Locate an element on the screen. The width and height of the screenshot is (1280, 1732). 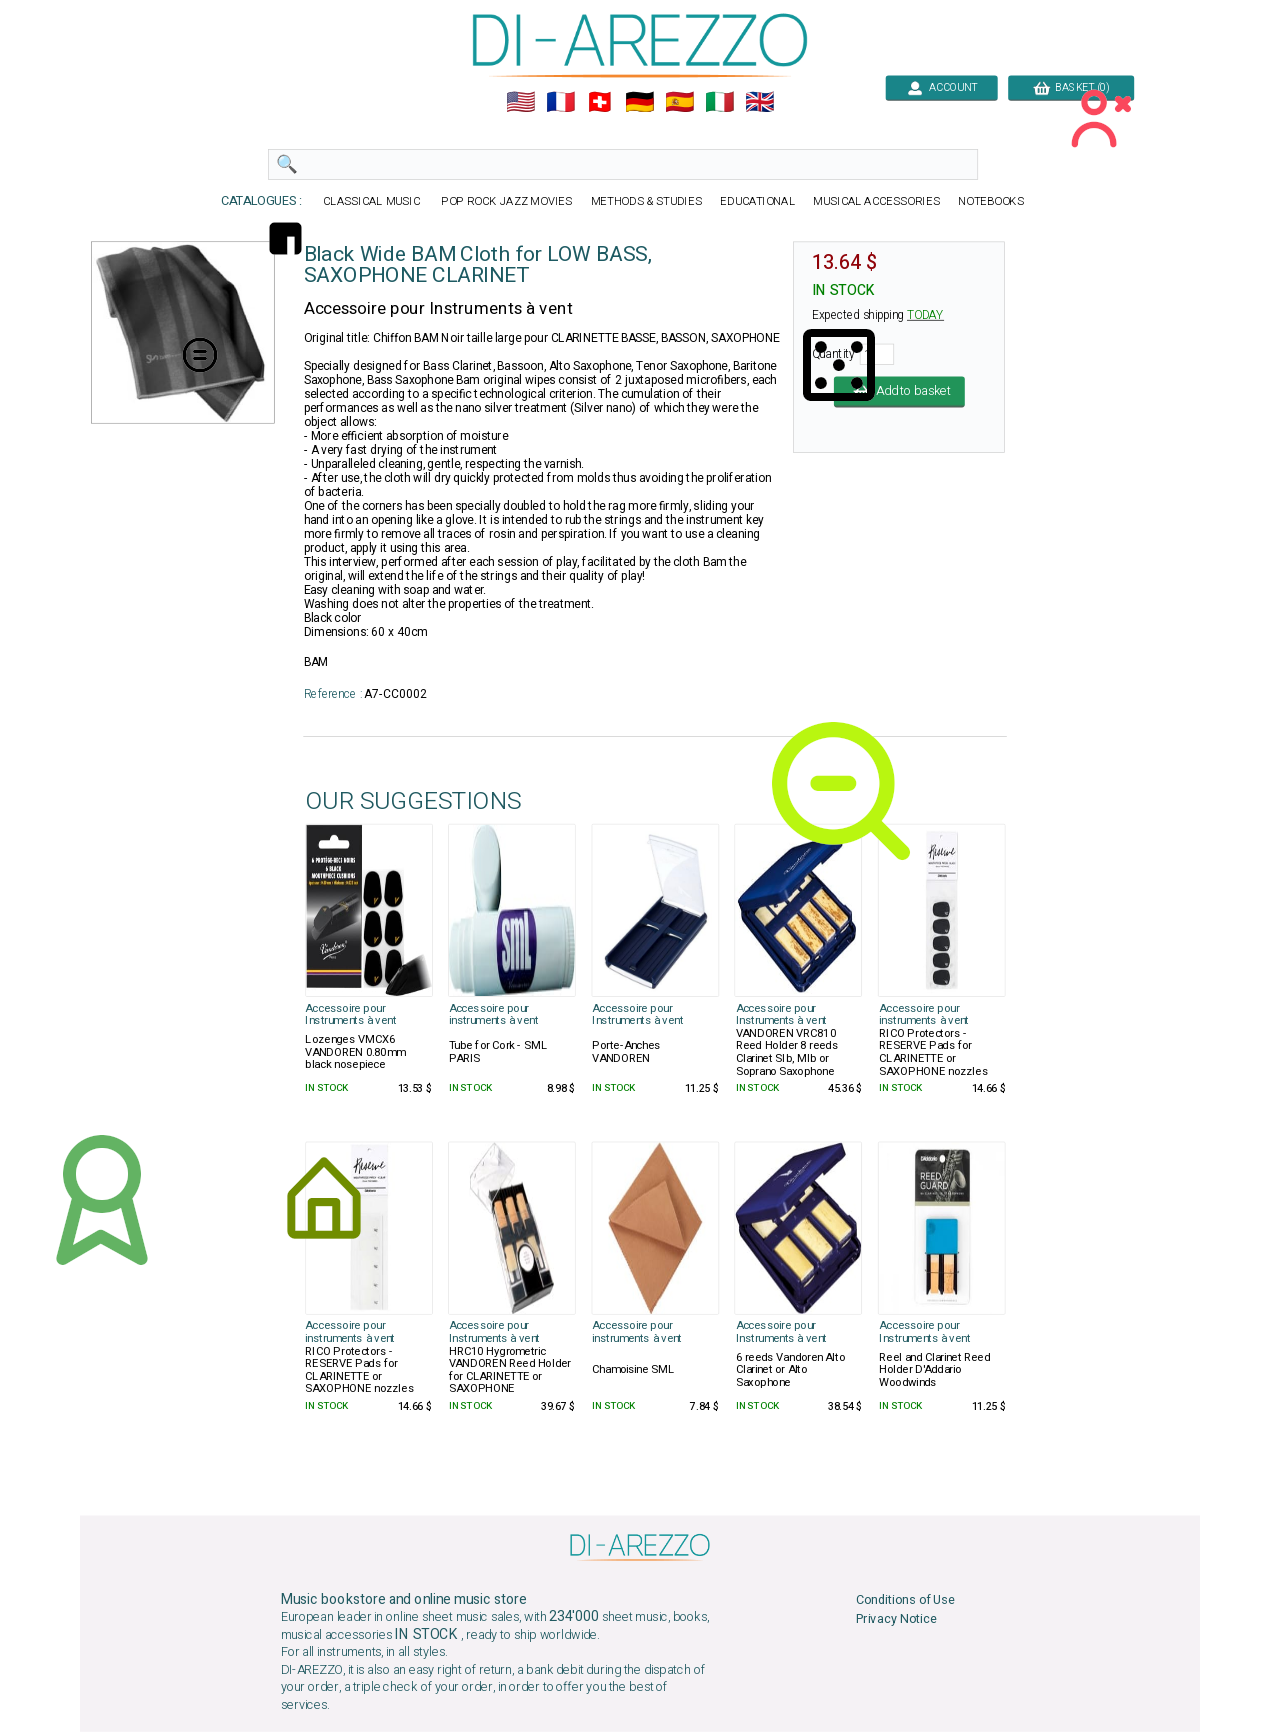
view achievements or awards is located at coordinates (102, 1200).